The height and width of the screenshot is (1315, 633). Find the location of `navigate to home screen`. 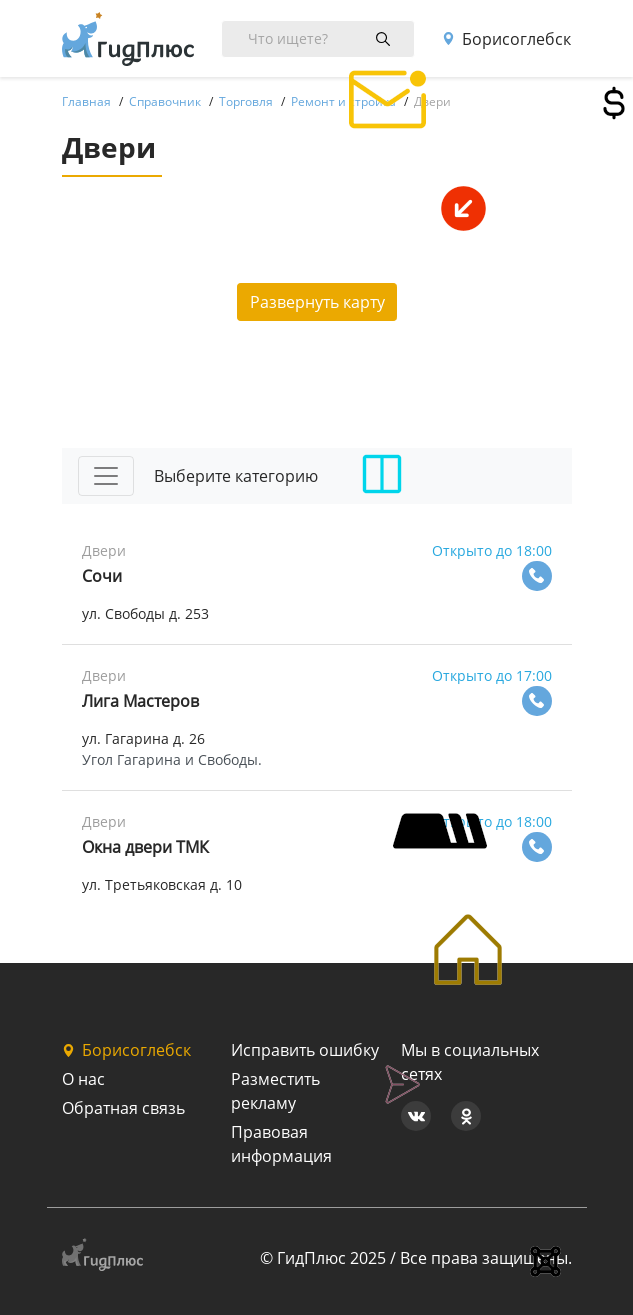

navigate to home screen is located at coordinates (468, 951).